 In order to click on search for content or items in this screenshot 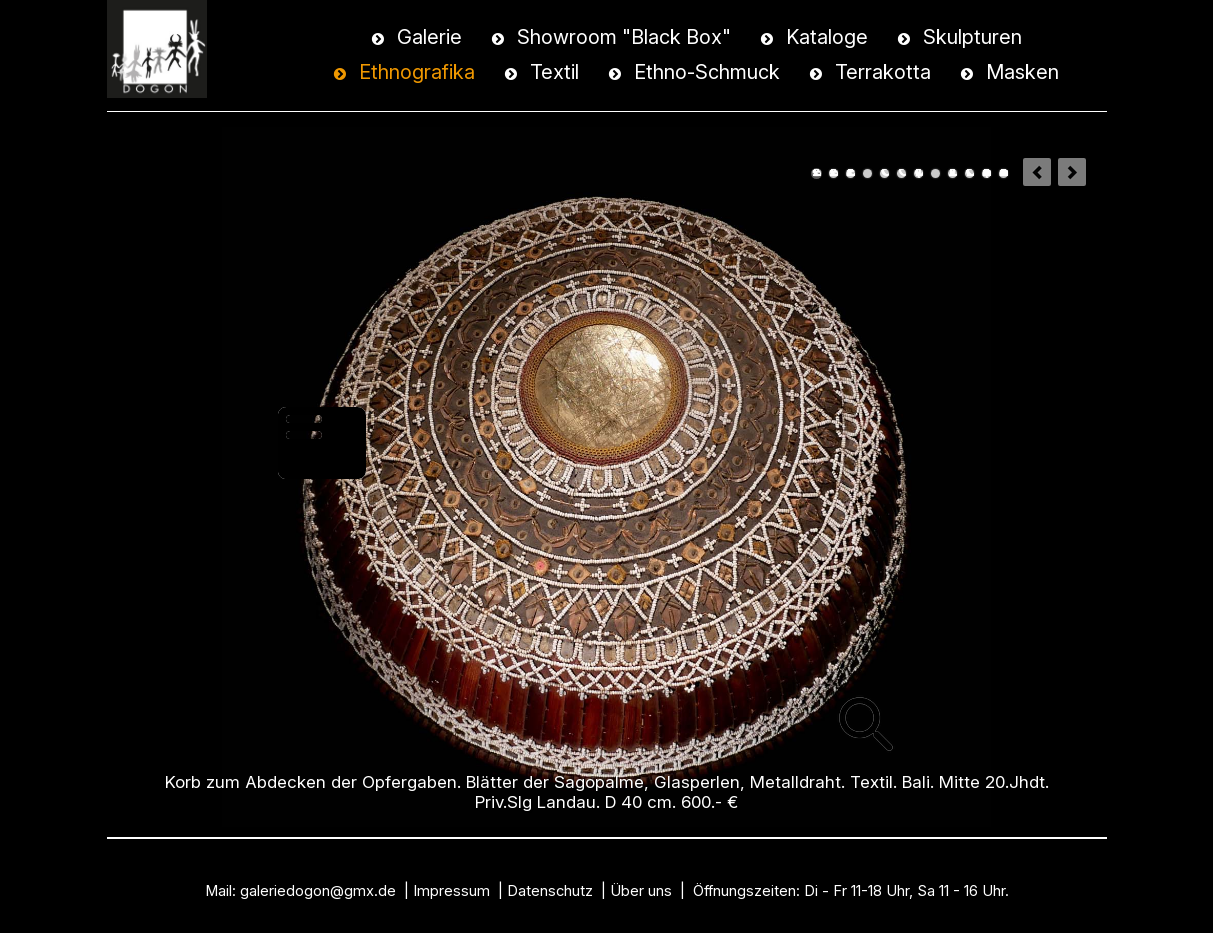, I will do `click(867, 725)`.